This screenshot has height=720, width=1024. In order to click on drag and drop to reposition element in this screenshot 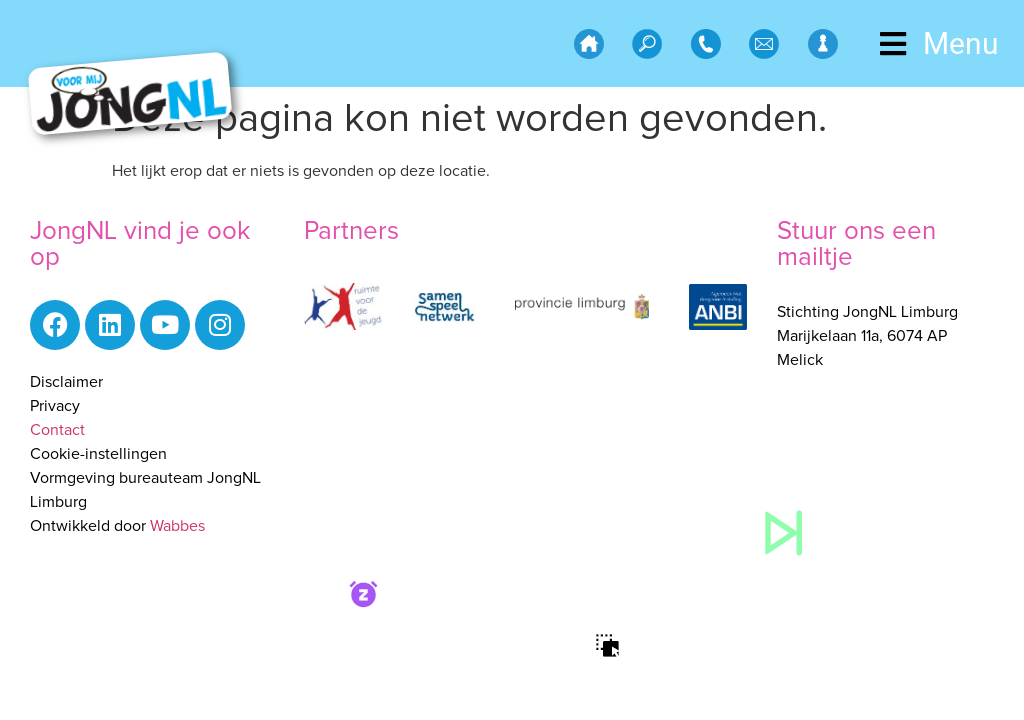, I will do `click(607, 645)`.